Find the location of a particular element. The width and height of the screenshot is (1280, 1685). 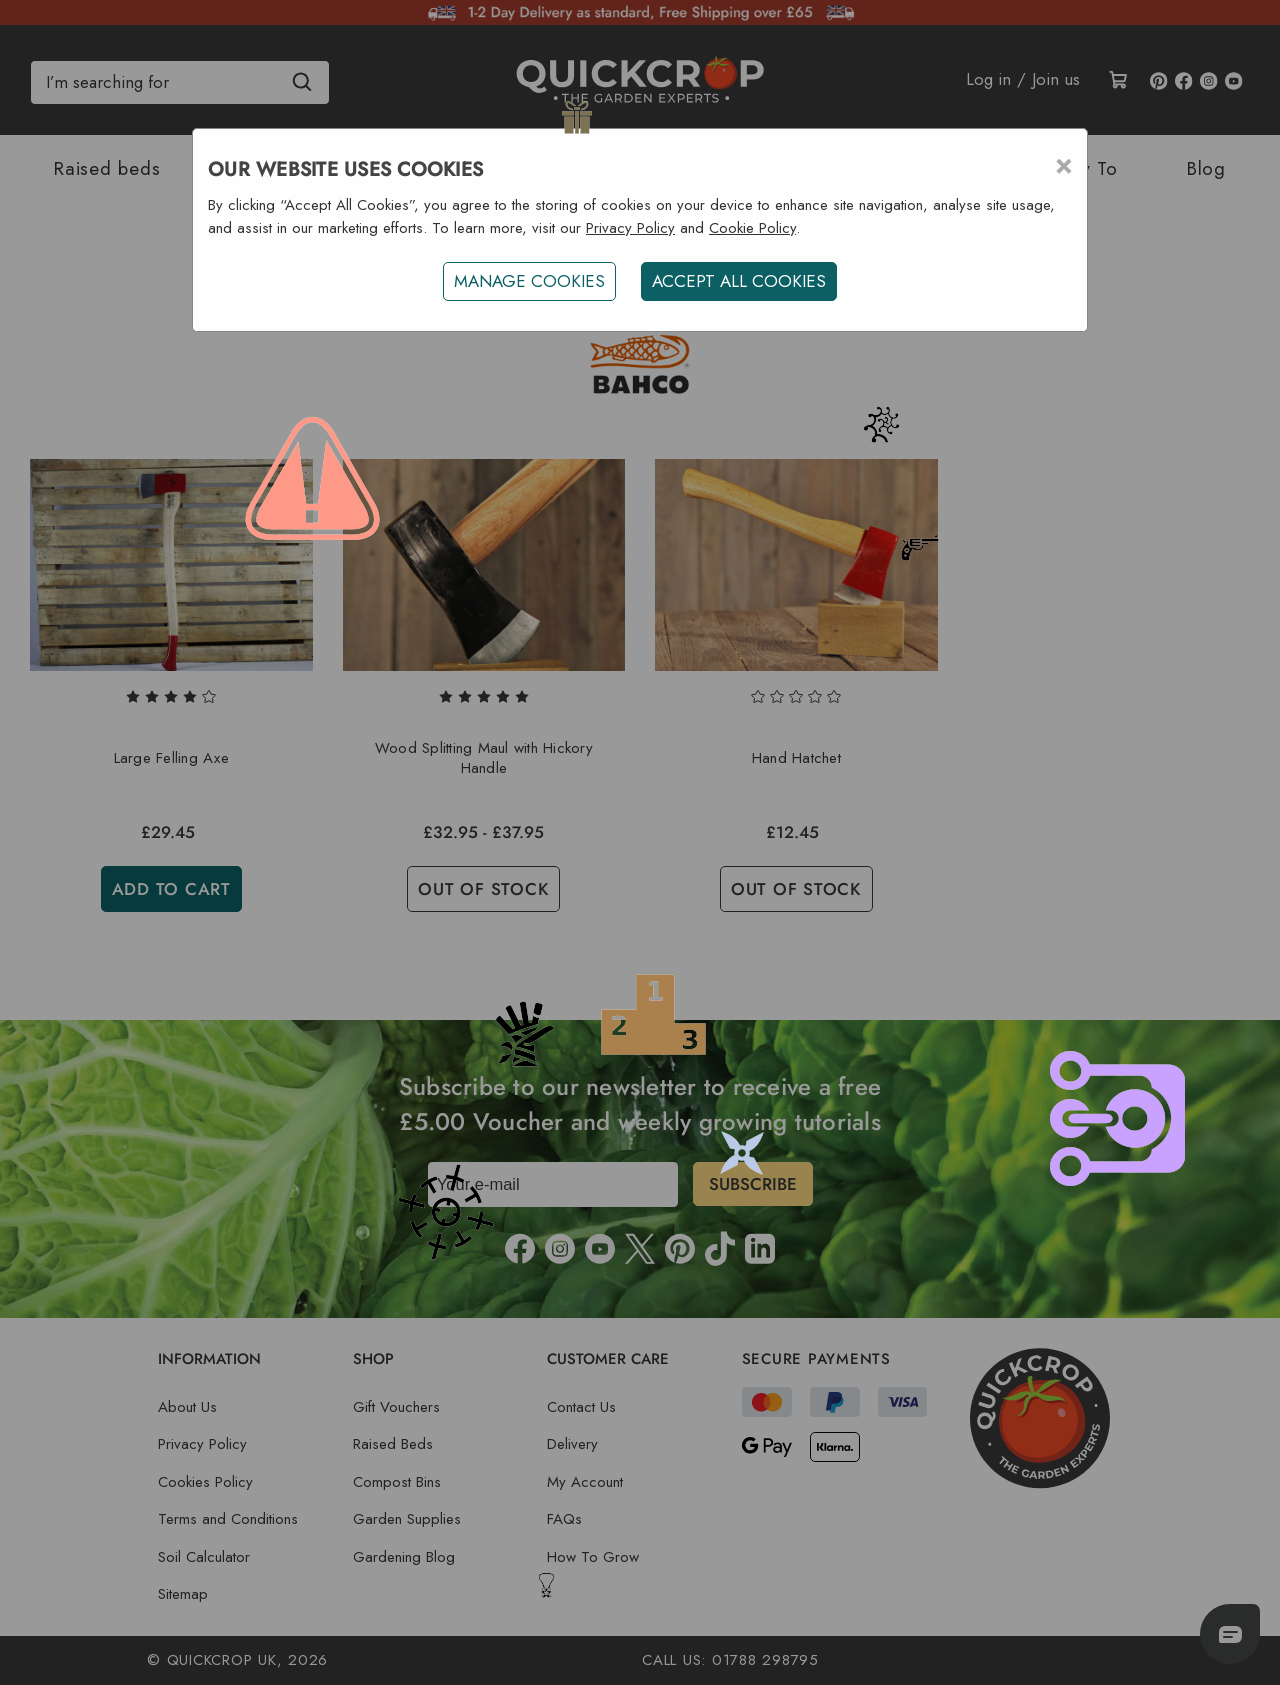

browse jewelry or accessories is located at coordinates (546, 1585).